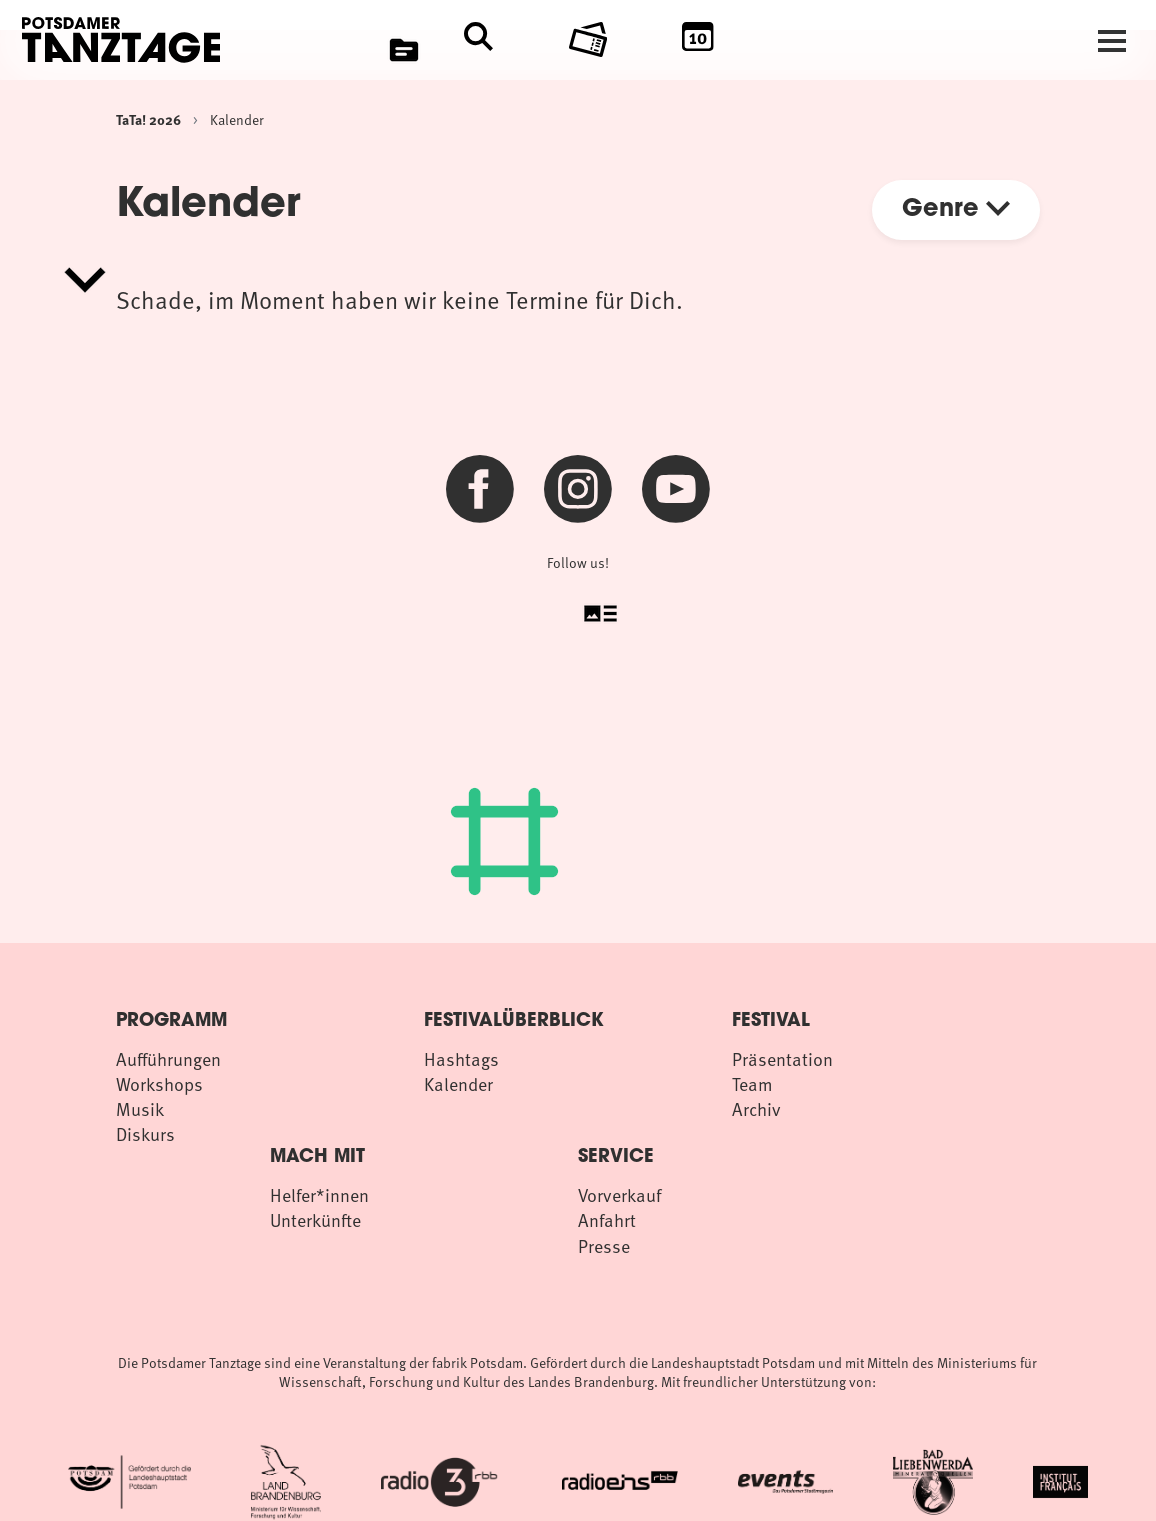  What do you see at coordinates (85, 279) in the screenshot?
I see `expand to show more content` at bounding box center [85, 279].